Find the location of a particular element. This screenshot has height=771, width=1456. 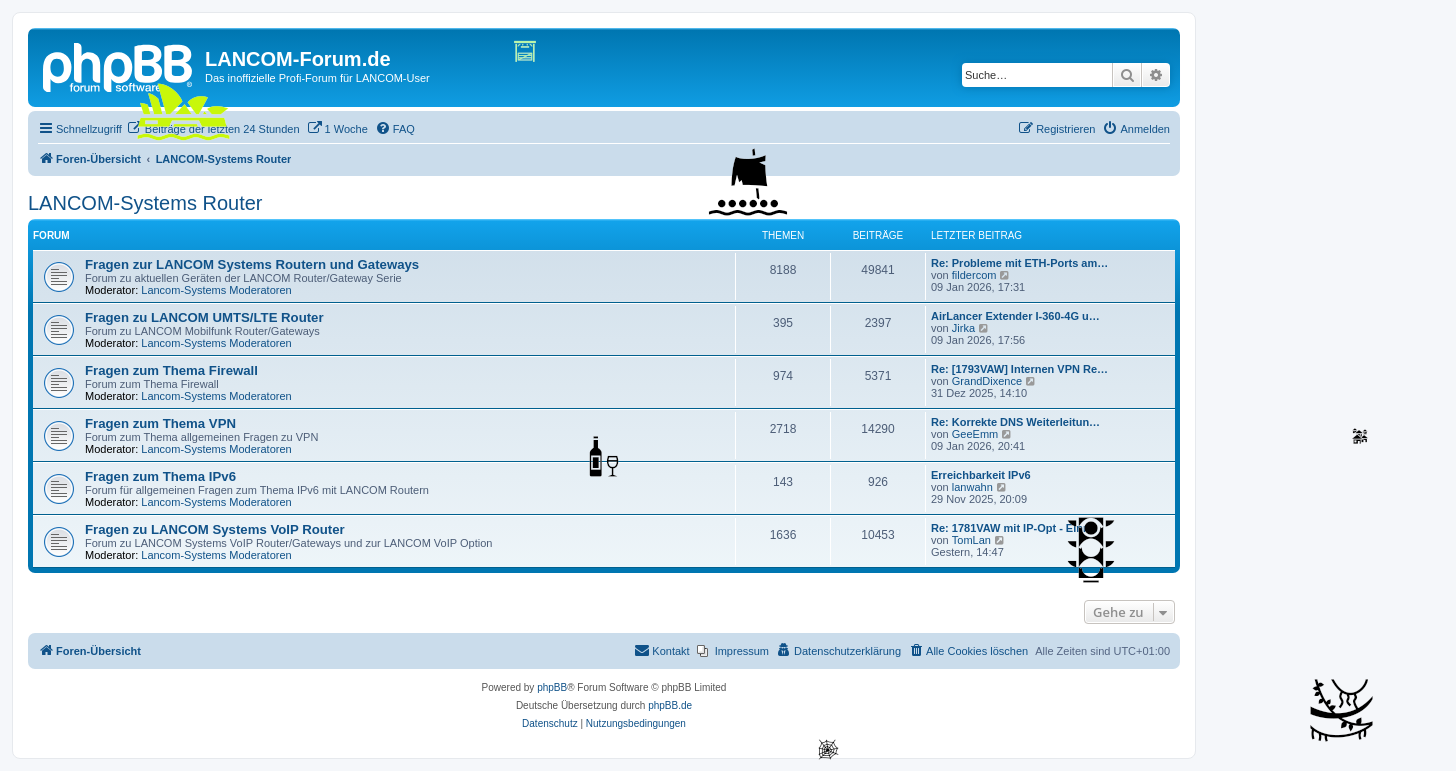

browse wine selection or beverage menu is located at coordinates (604, 456).